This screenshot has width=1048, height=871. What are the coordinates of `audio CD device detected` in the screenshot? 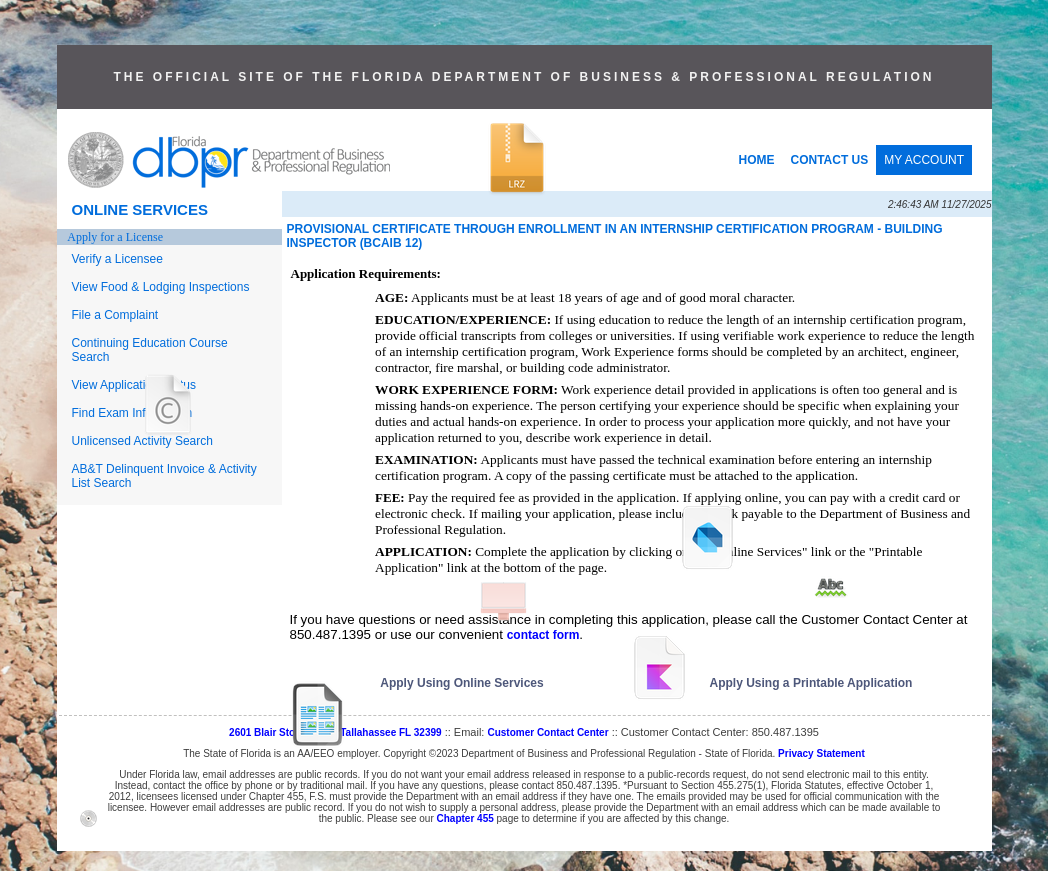 It's located at (88, 818).